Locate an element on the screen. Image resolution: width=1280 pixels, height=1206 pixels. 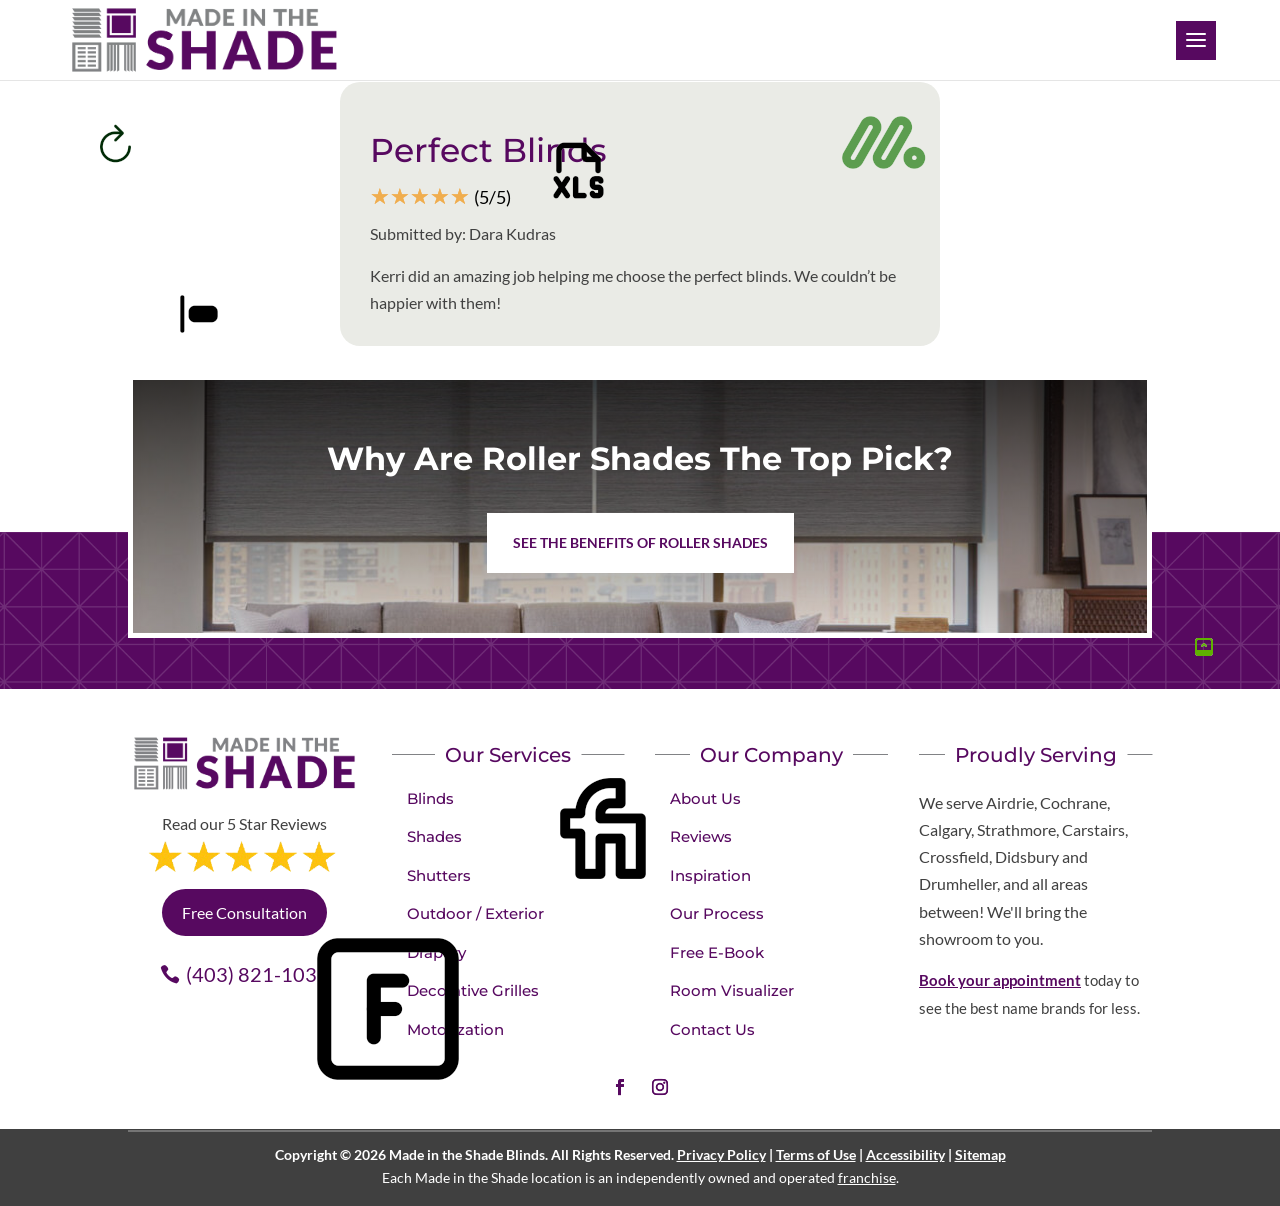
indicates an Excel spreadsheet file is located at coordinates (578, 170).